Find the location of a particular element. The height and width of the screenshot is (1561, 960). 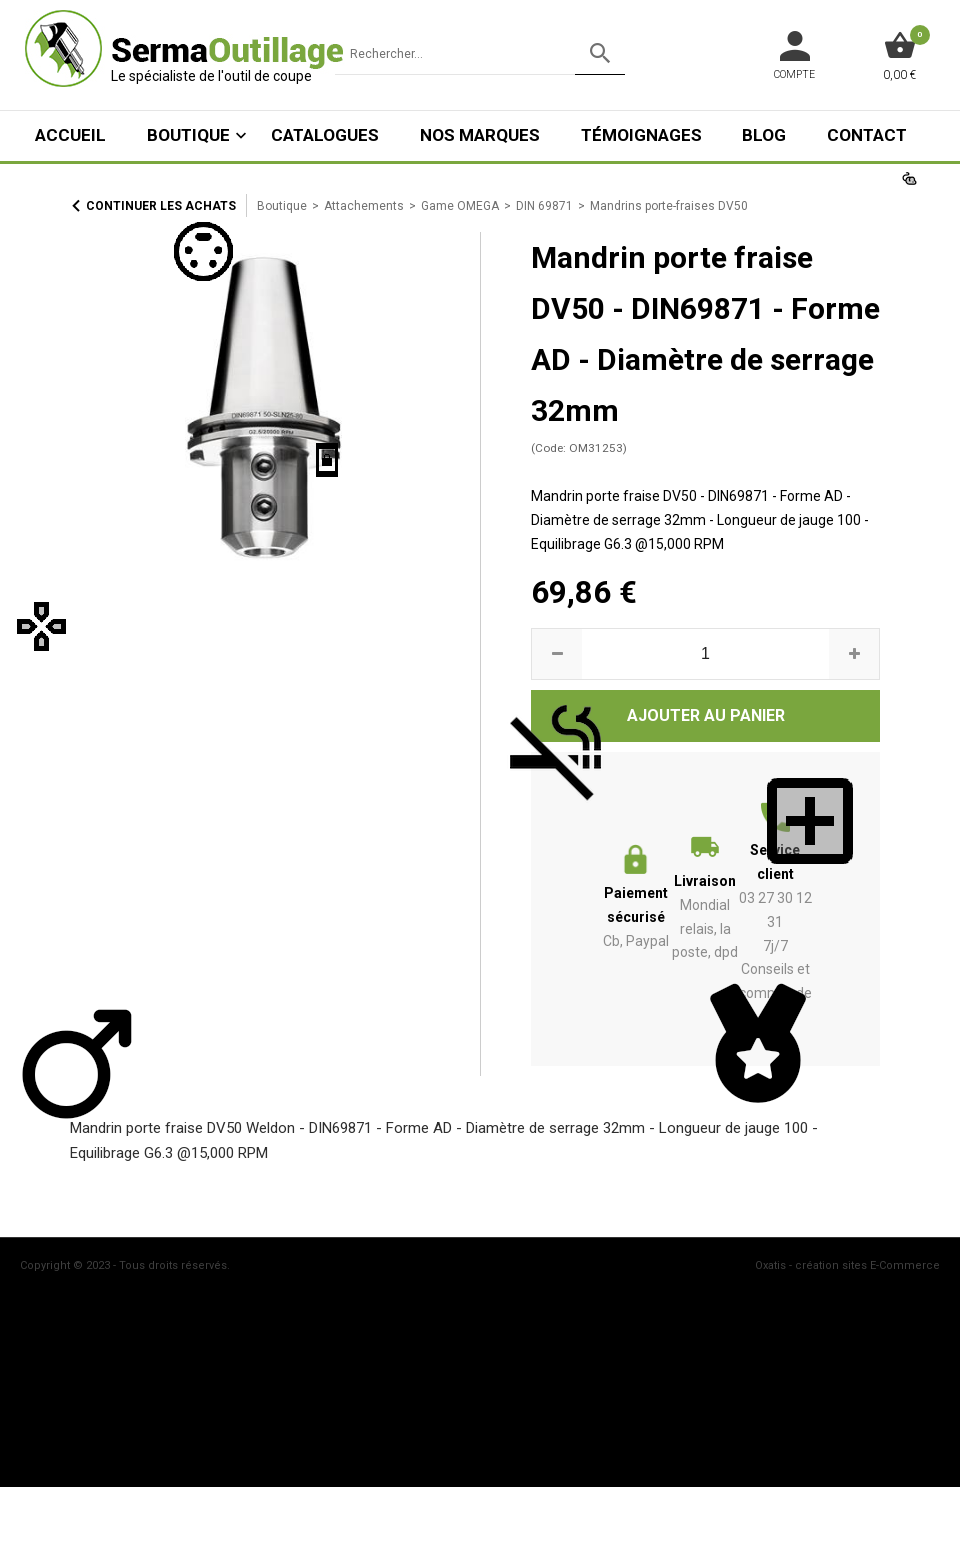

lock screen in portrait orientation is located at coordinates (327, 460).